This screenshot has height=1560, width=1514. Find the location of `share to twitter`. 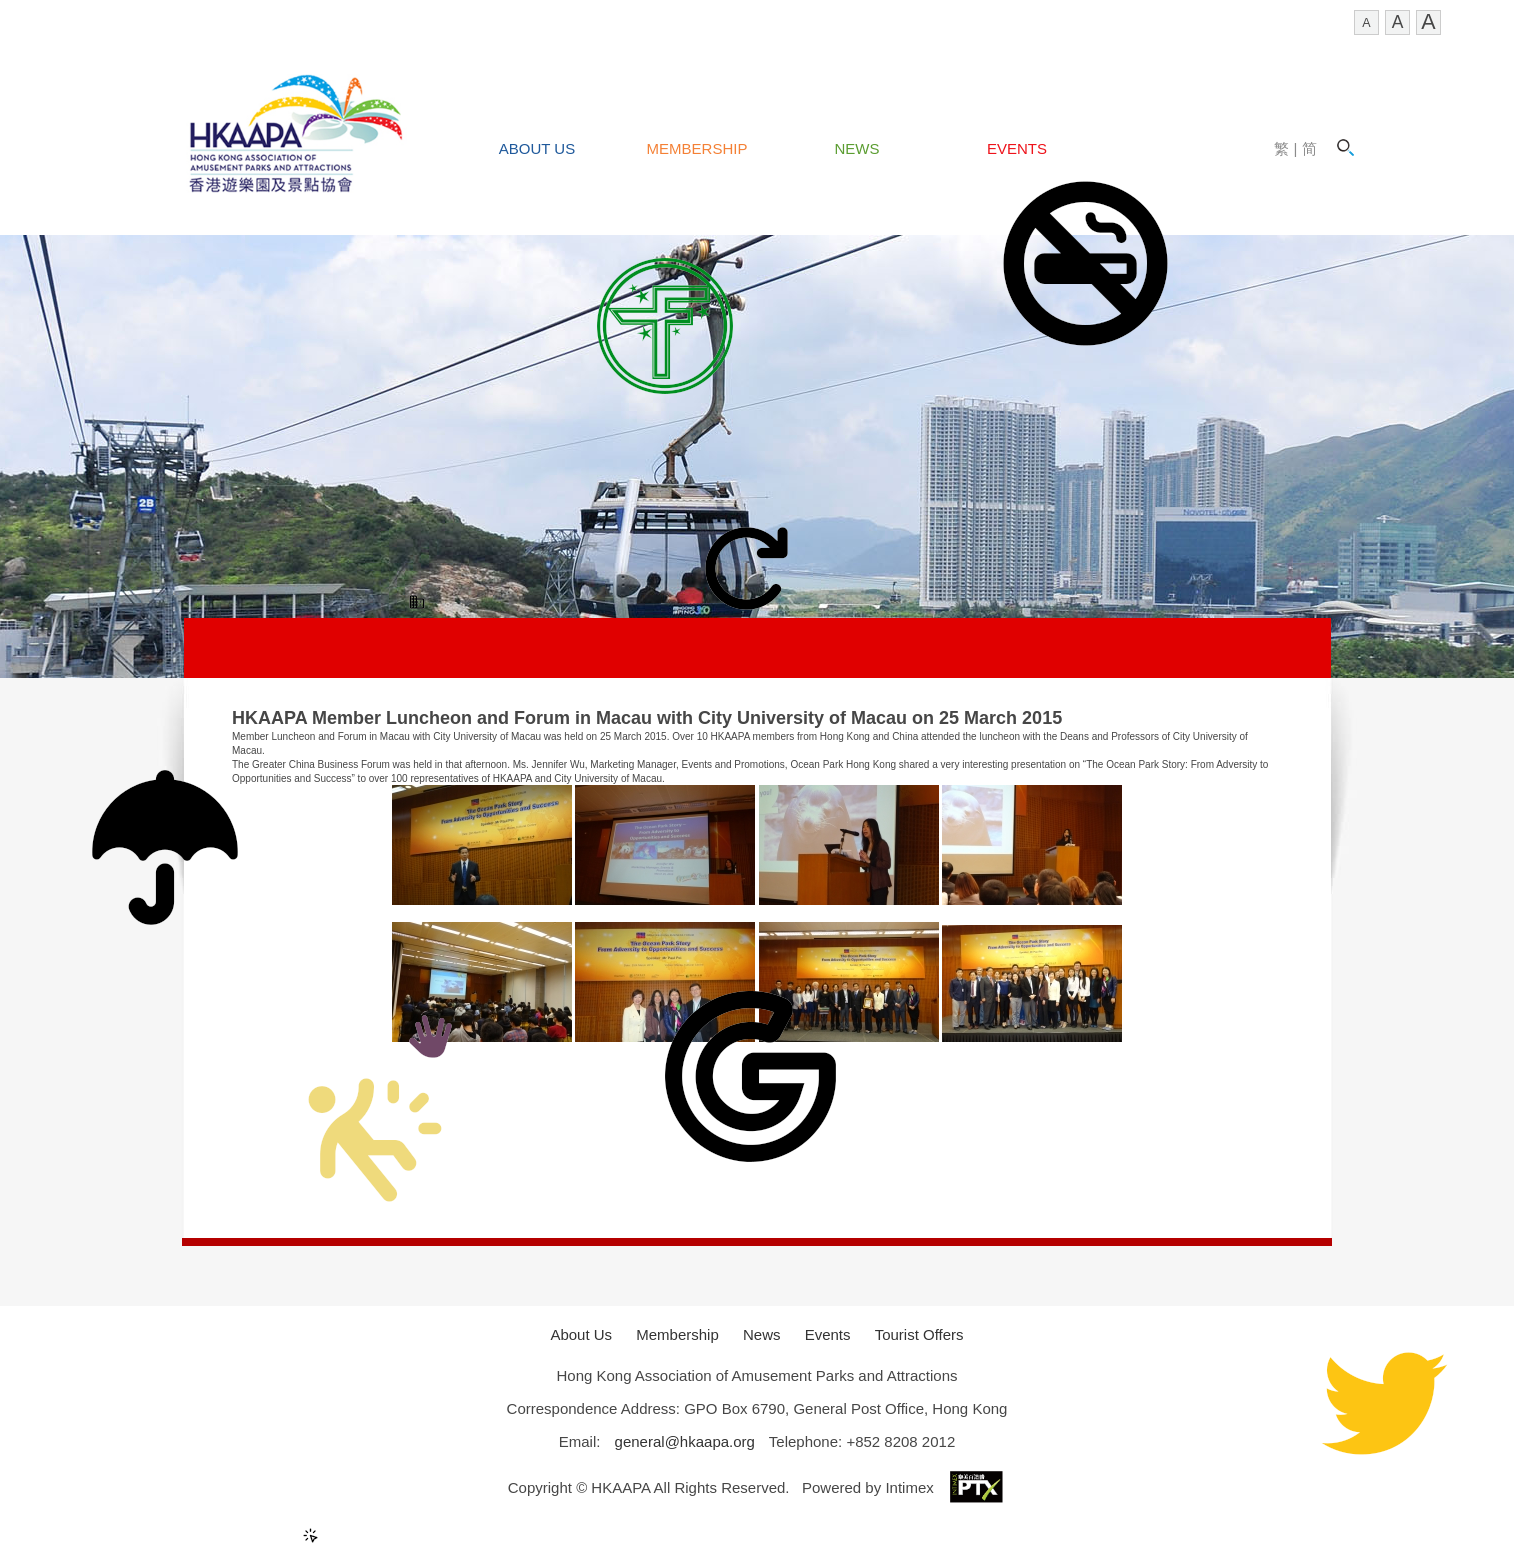

share to twitter is located at coordinates (1384, 1403).